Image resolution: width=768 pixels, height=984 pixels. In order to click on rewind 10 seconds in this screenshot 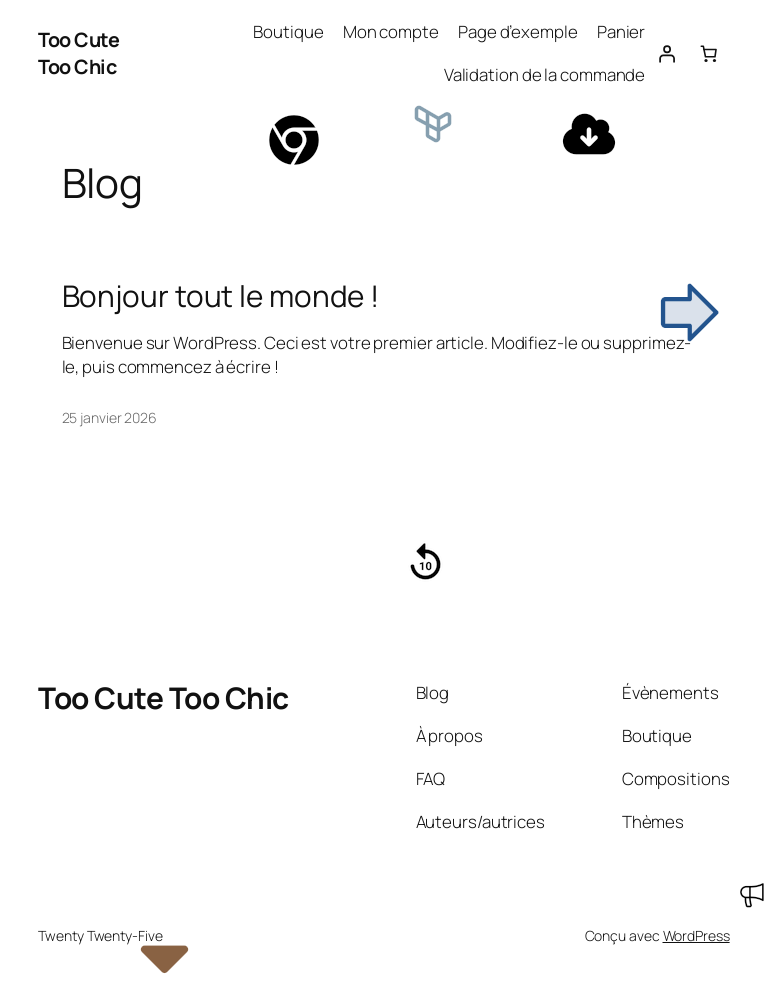, I will do `click(425, 562)`.